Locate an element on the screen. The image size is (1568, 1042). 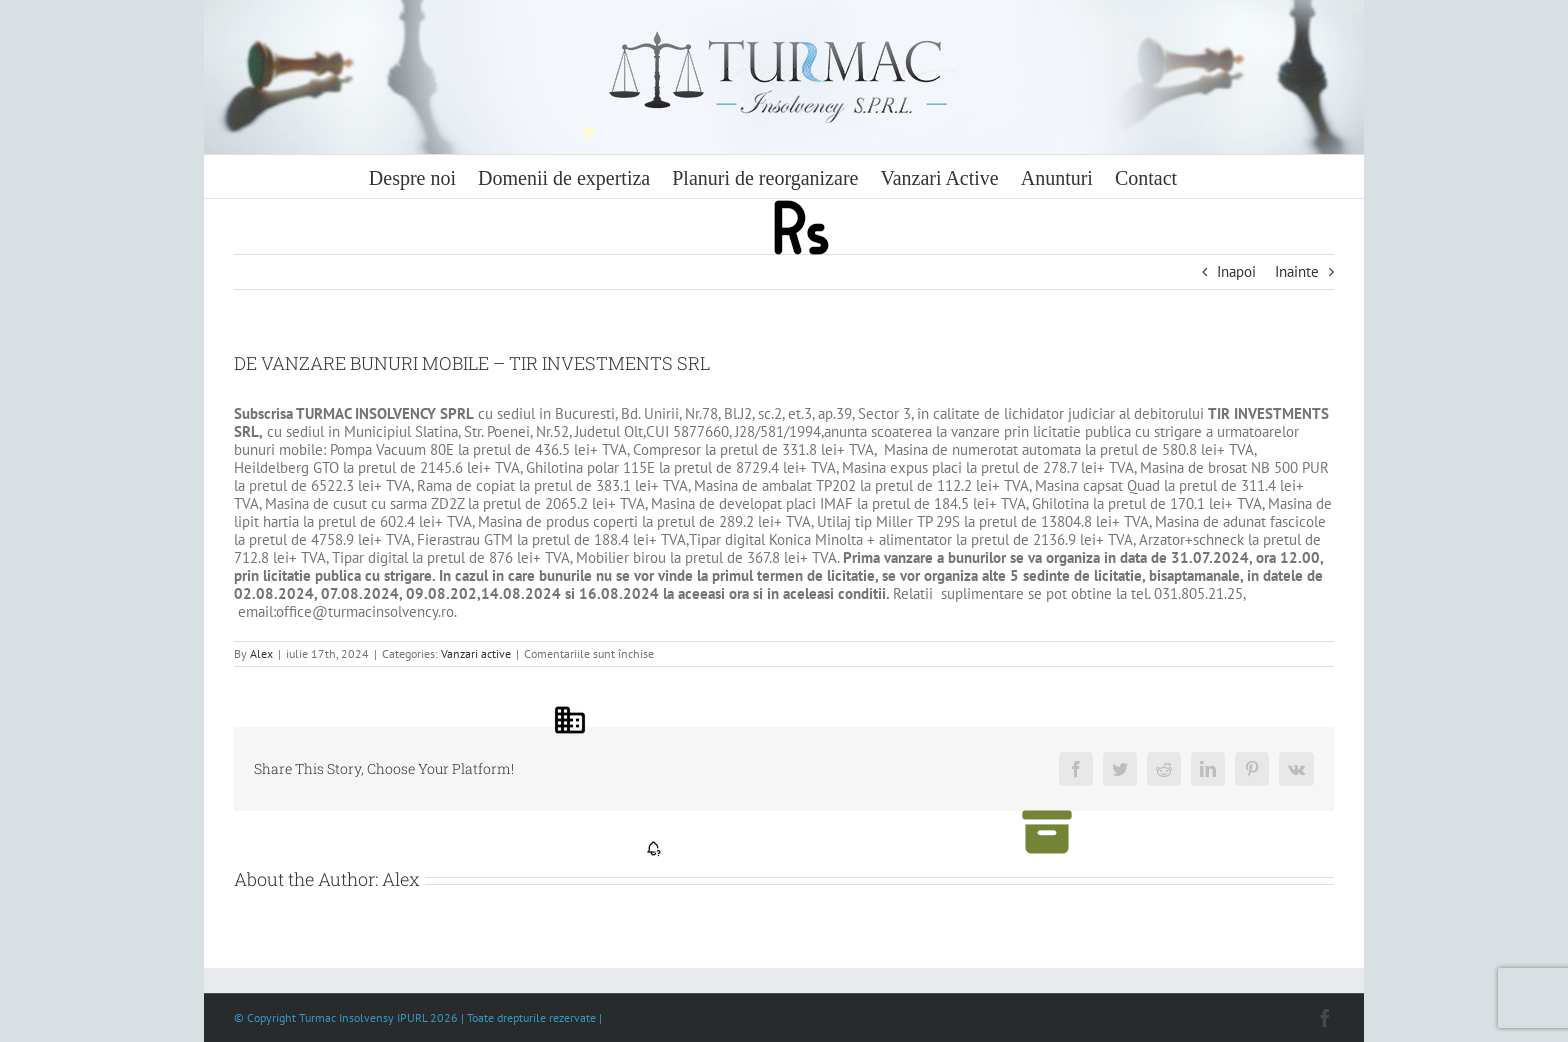
notification settings help or FAQ is located at coordinates (653, 848).